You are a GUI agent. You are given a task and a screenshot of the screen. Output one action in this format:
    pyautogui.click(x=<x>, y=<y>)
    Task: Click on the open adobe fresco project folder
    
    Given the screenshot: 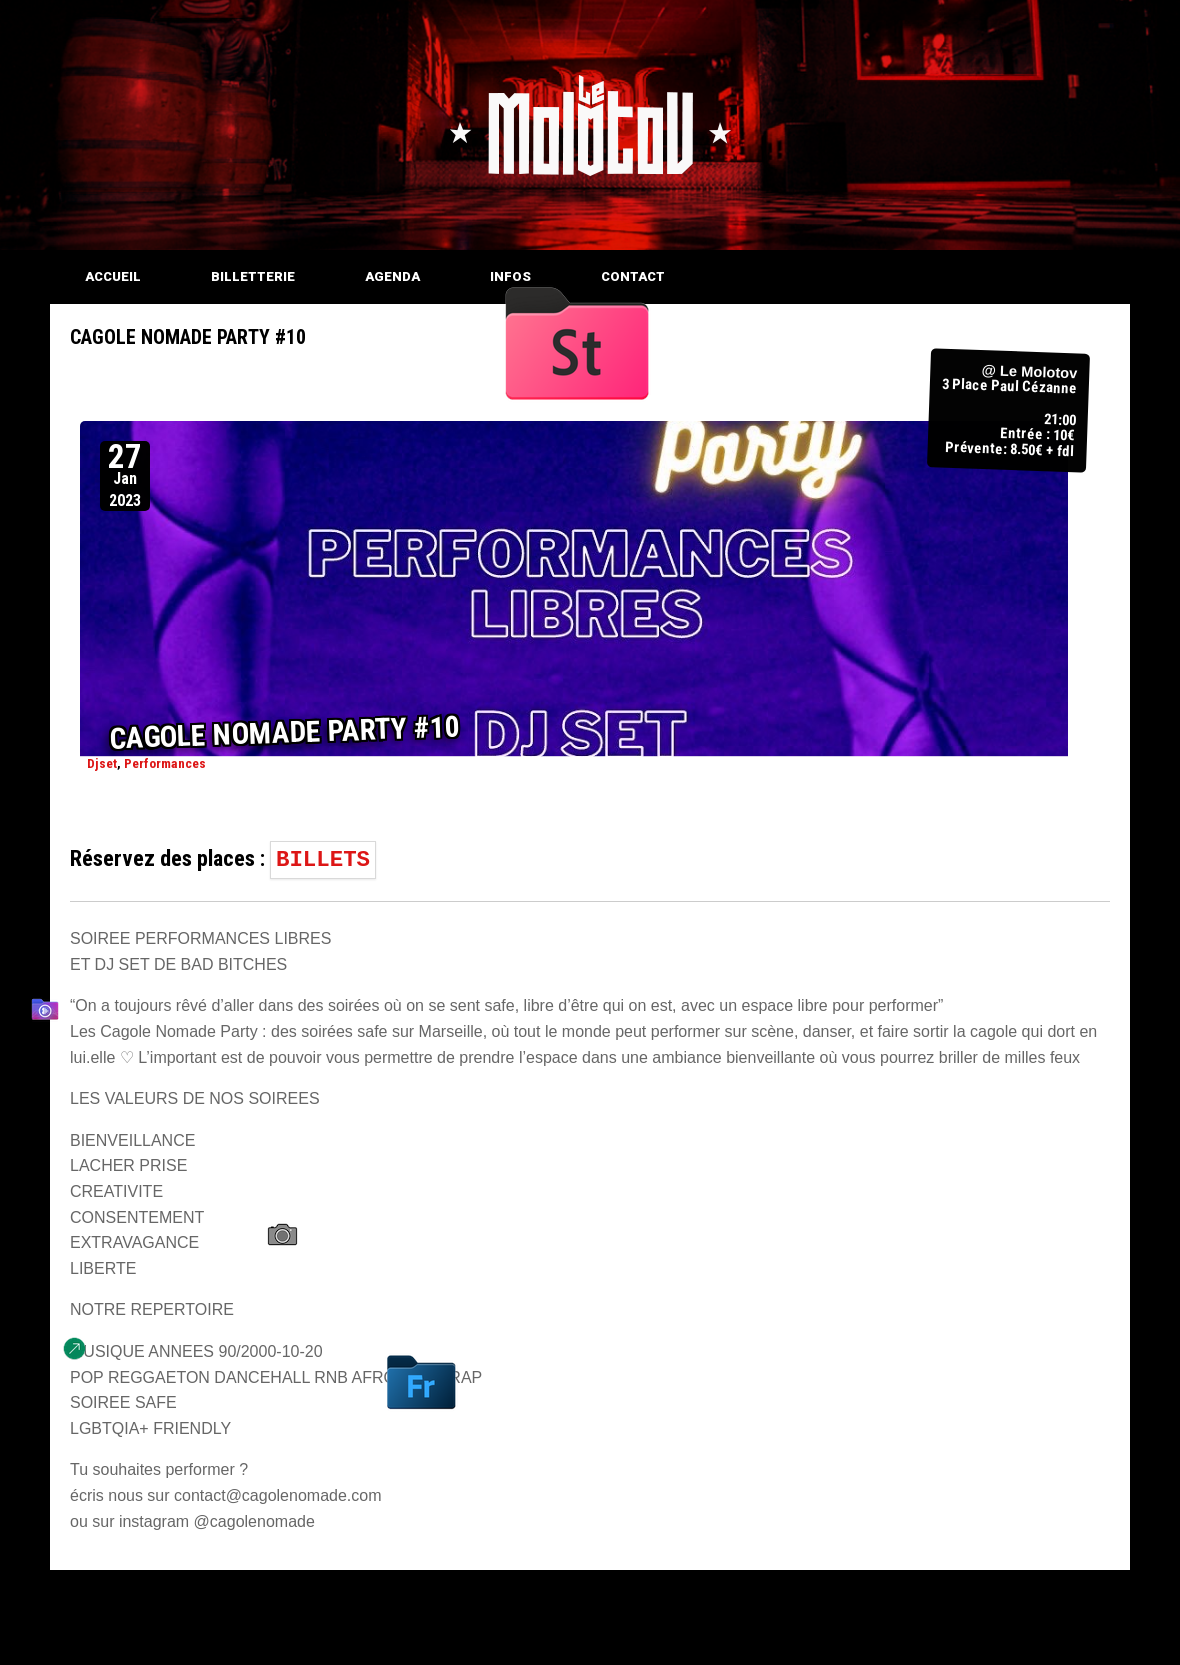 What is the action you would take?
    pyautogui.click(x=421, y=1384)
    